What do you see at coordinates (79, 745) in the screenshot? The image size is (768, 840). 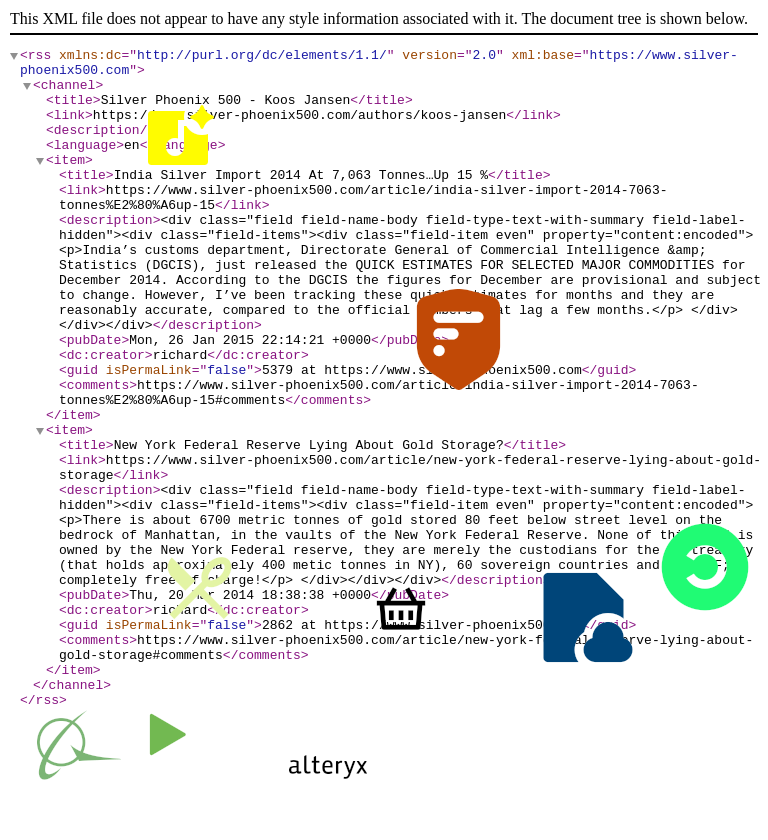 I see `boeing company logo` at bounding box center [79, 745].